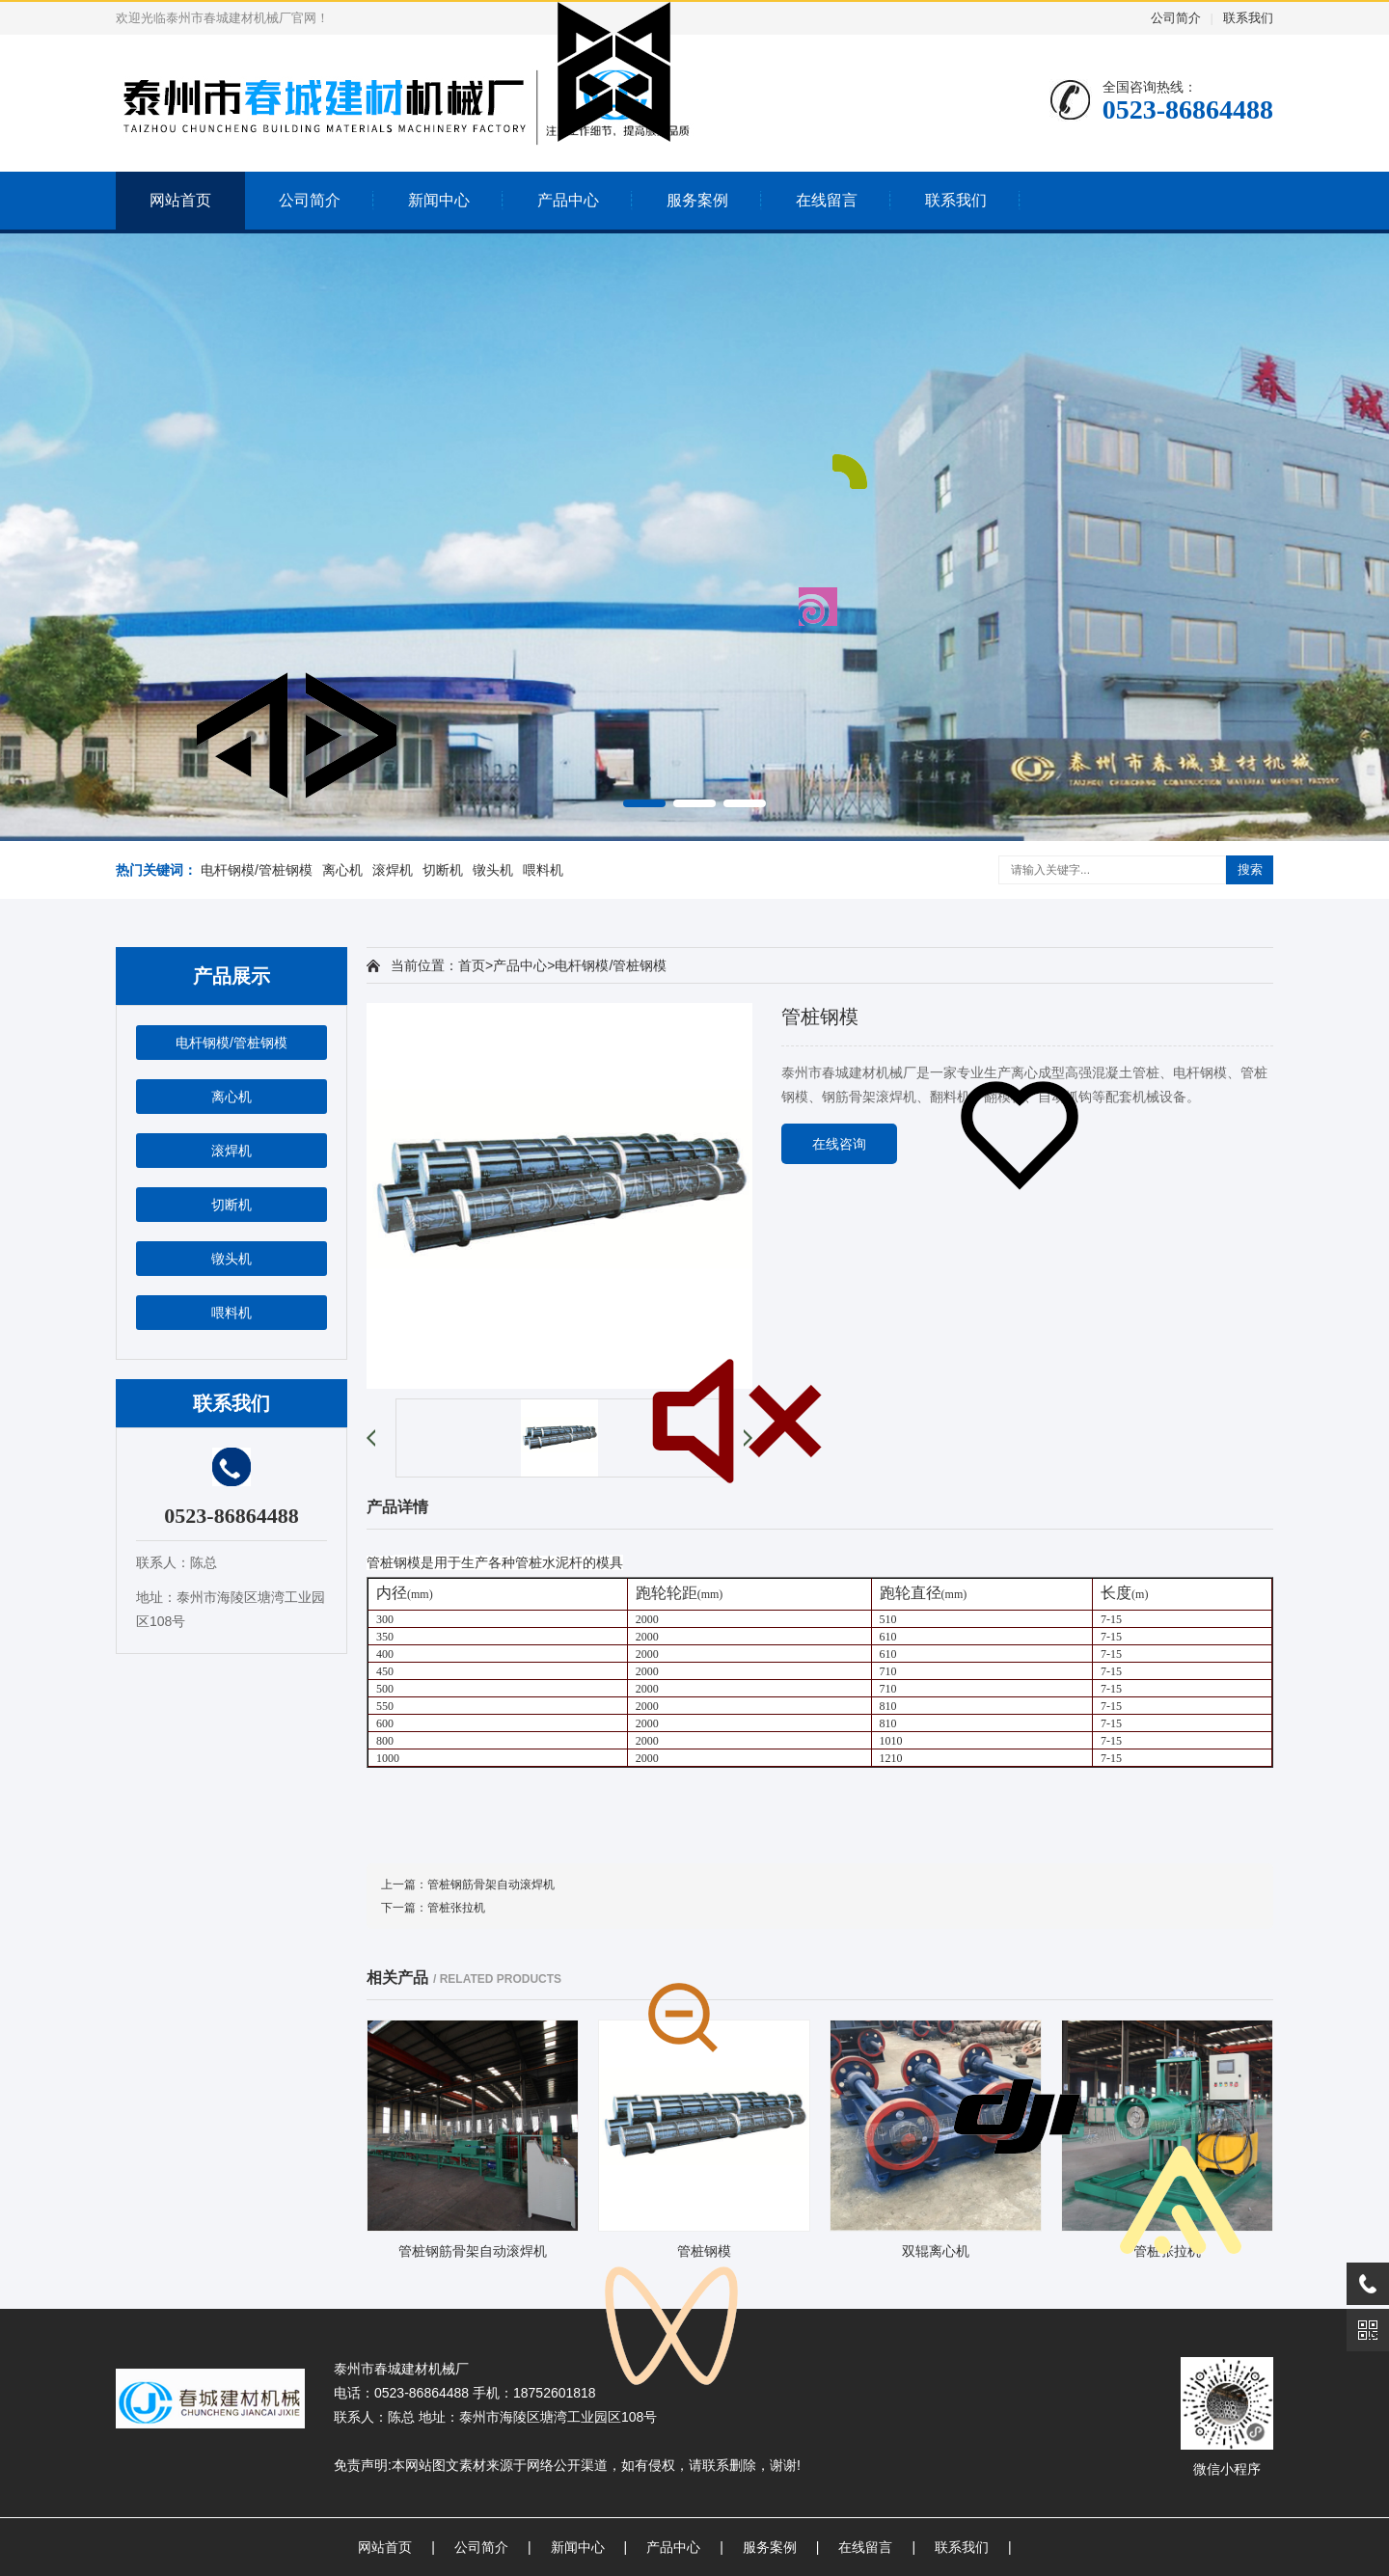 This screenshot has height=2576, width=1389. Describe the element at coordinates (682, 2017) in the screenshot. I see `zoom out to see more content` at that location.